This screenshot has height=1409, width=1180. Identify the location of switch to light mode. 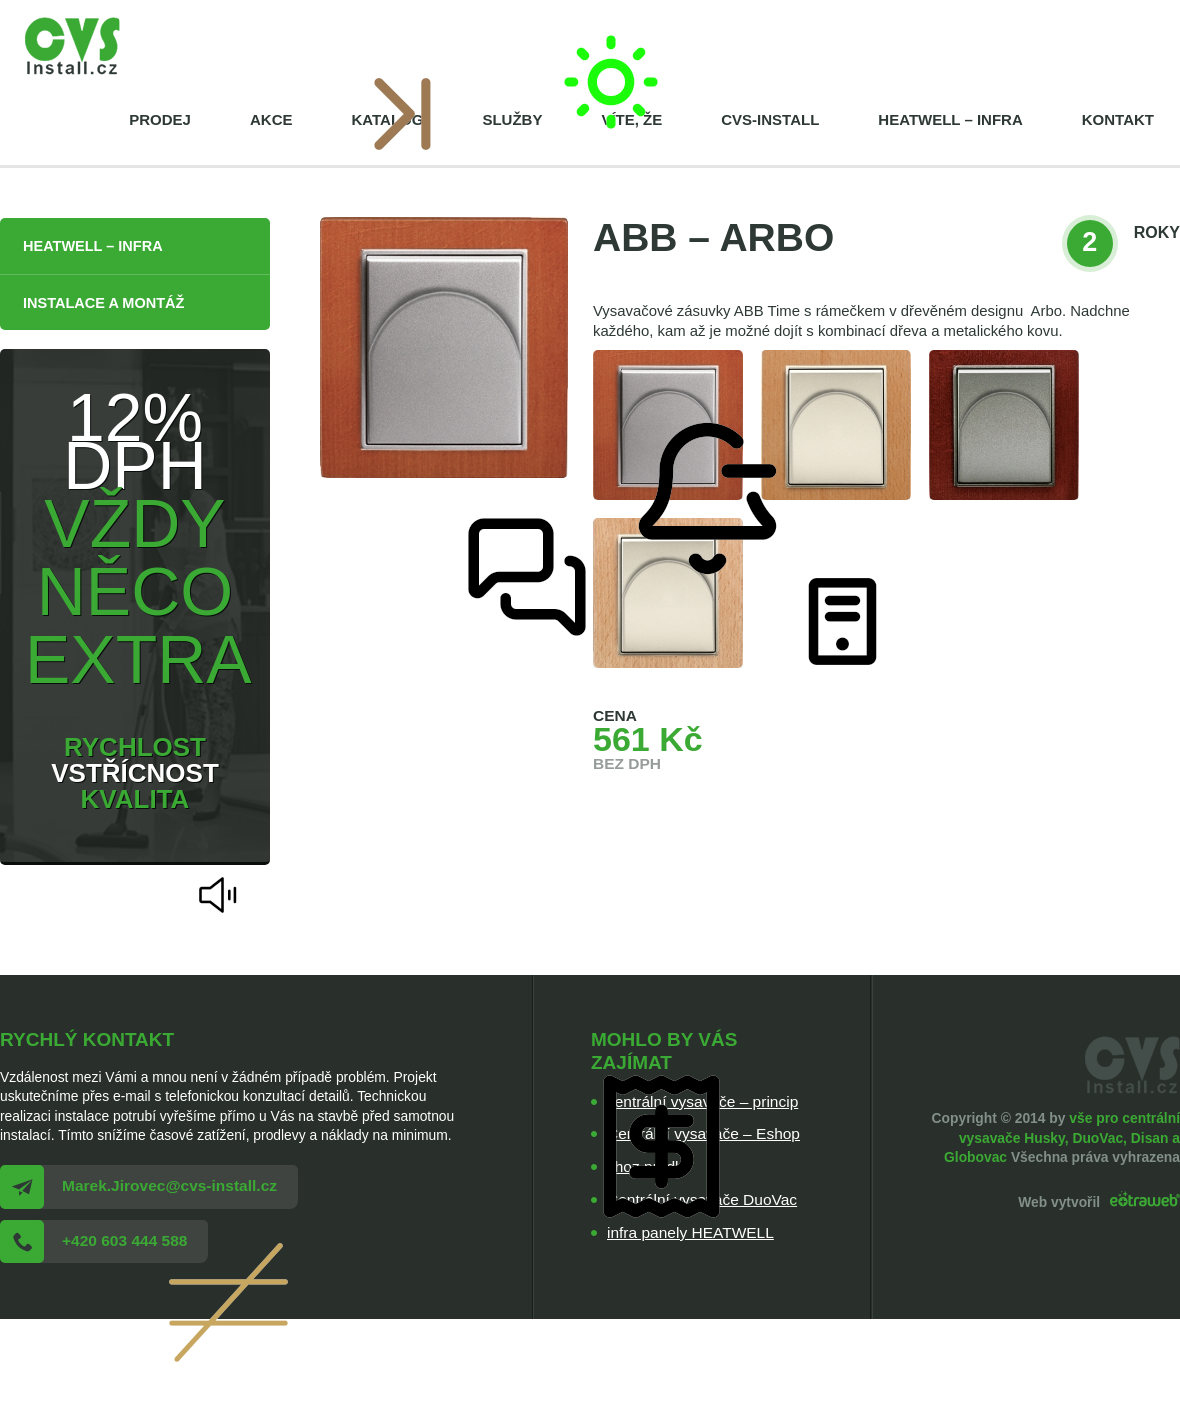
(611, 82).